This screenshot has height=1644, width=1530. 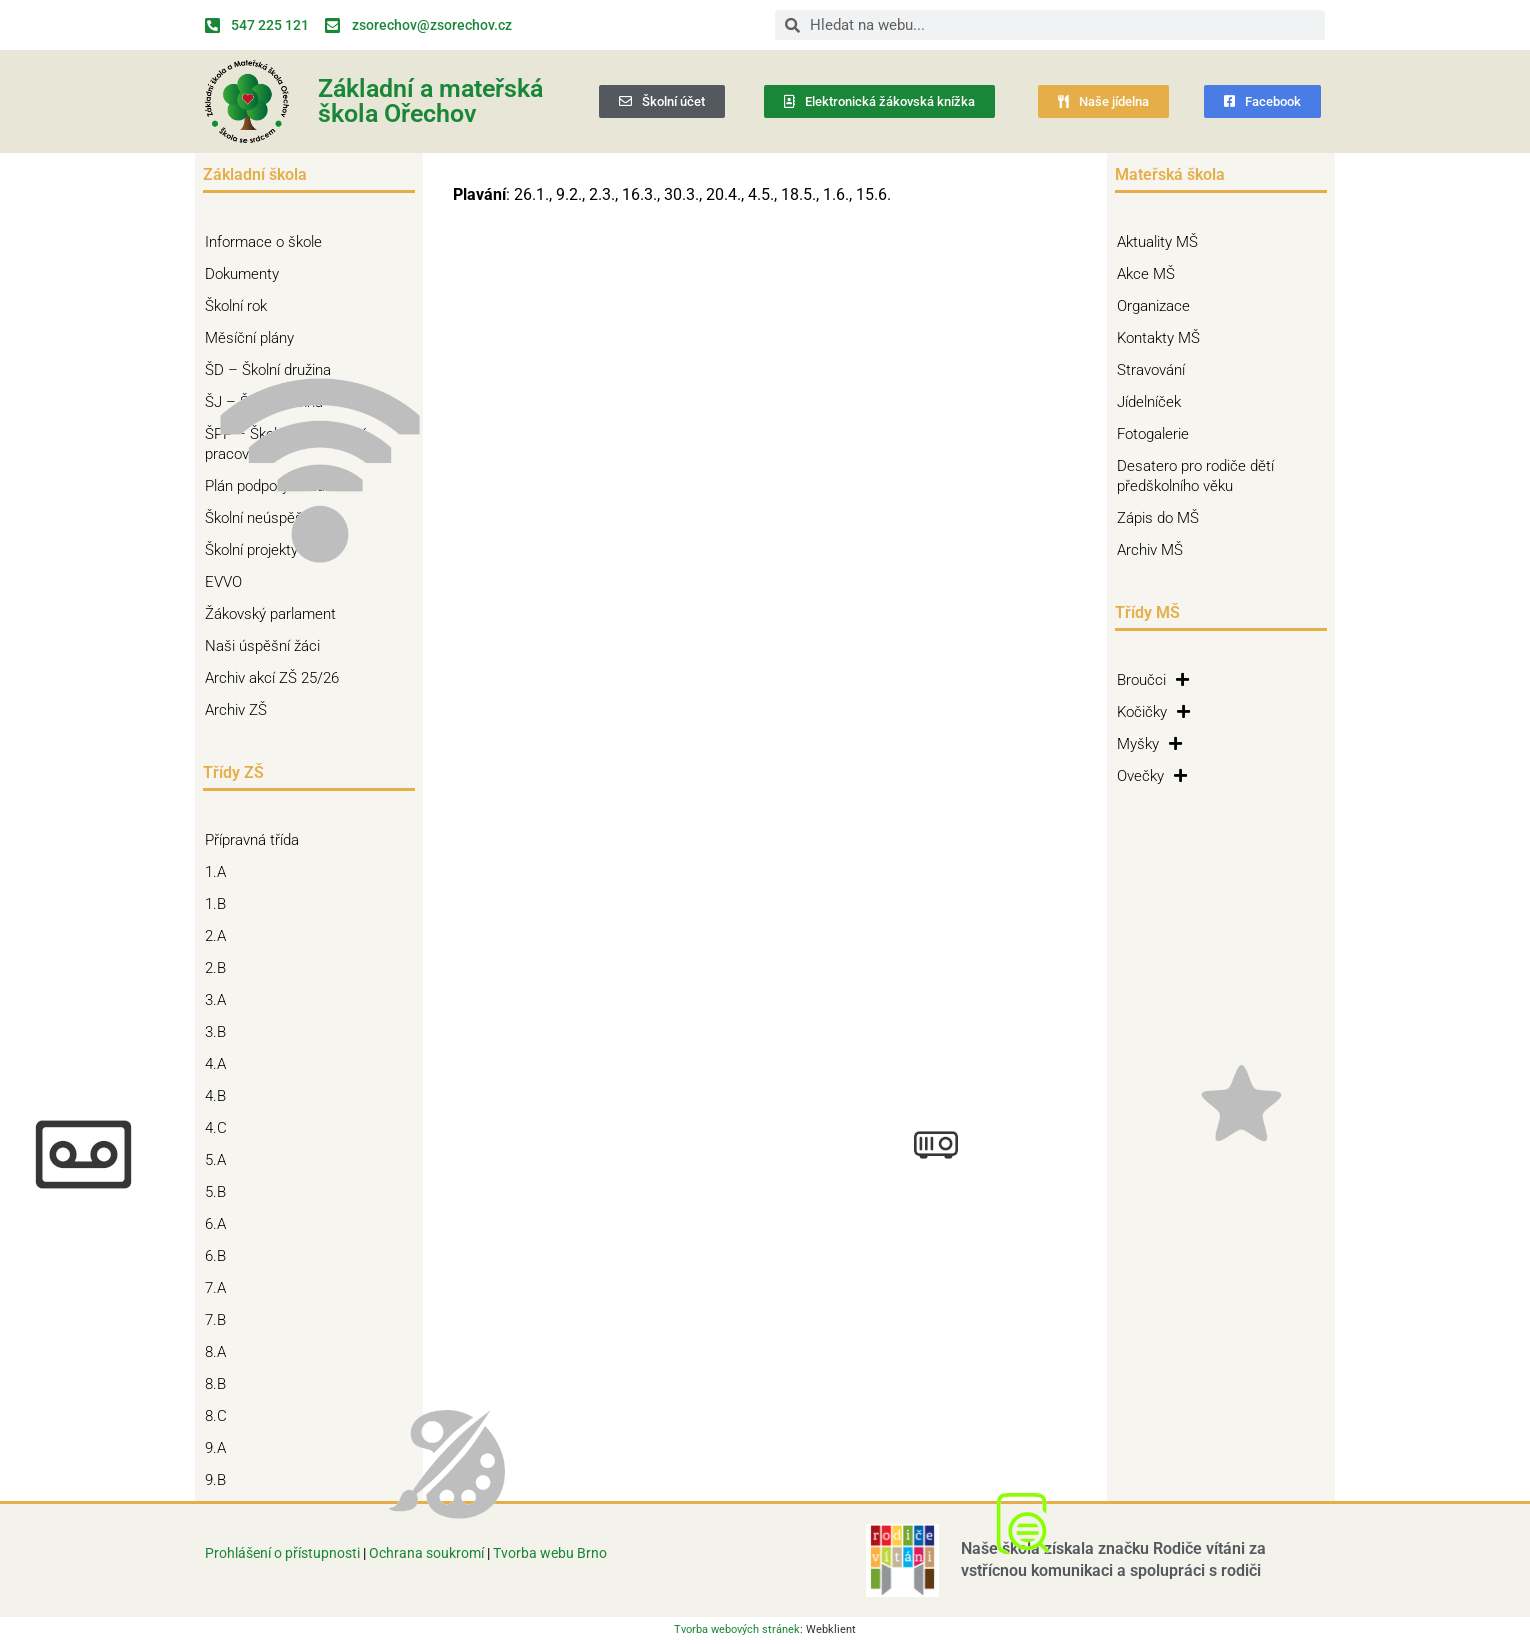 I want to click on open graphics or drawing applications, so click(x=447, y=1468).